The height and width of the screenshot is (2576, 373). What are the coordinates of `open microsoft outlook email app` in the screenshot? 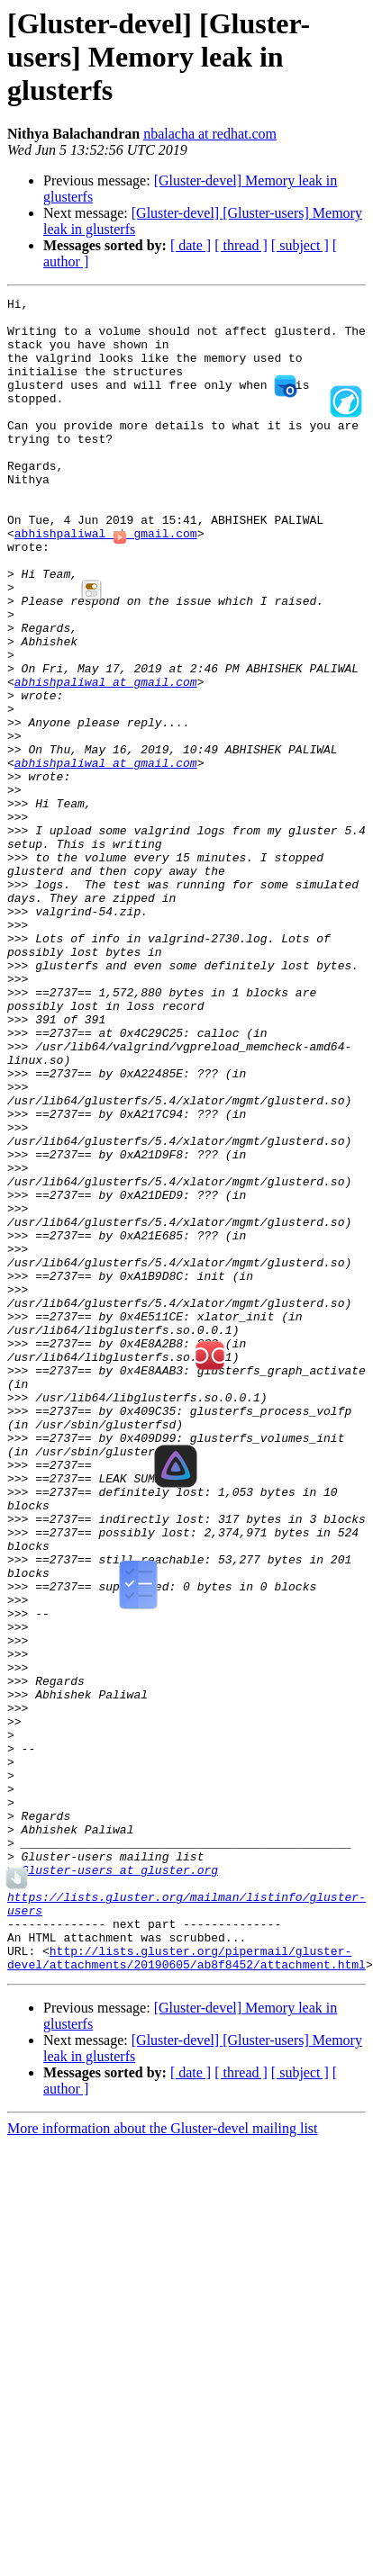 It's located at (285, 385).